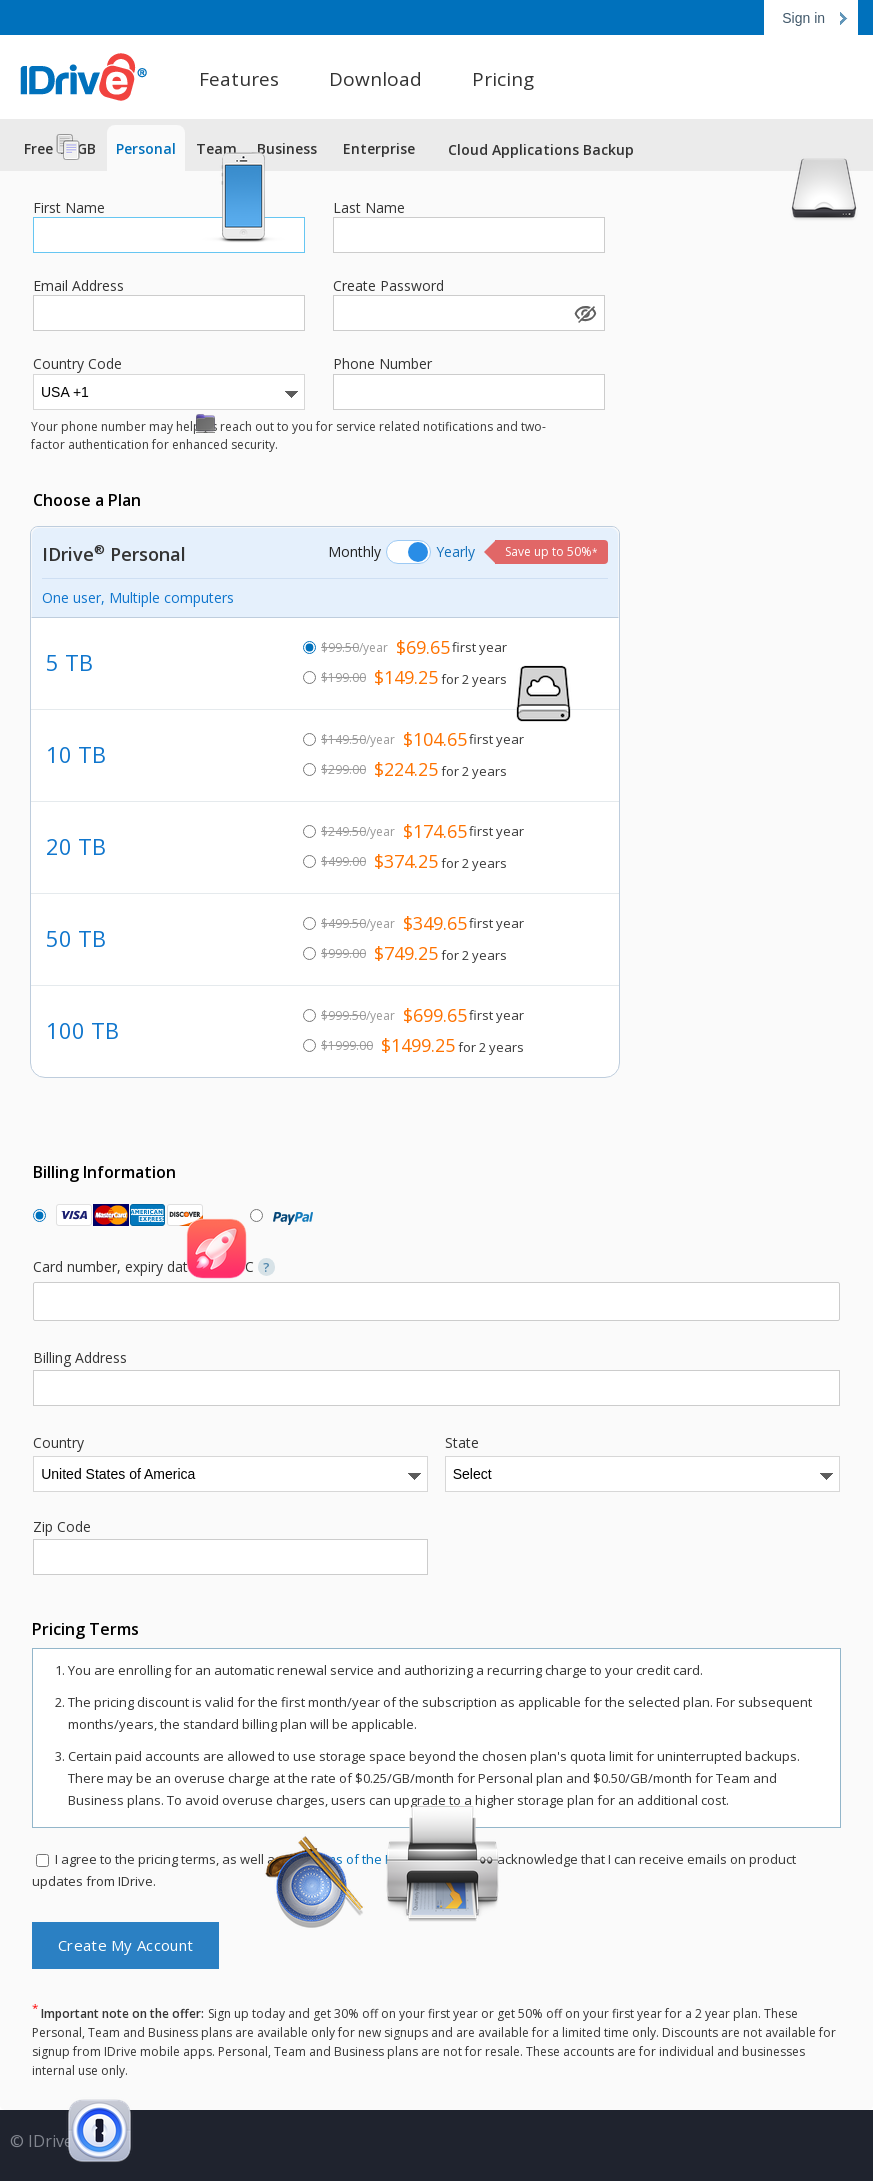 Image resolution: width=873 pixels, height=2181 pixels. What do you see at coordinates (99, 2130) in the screenshot?
I see `open 1Password to access saved passwords` at bounding box center [99, 2130].